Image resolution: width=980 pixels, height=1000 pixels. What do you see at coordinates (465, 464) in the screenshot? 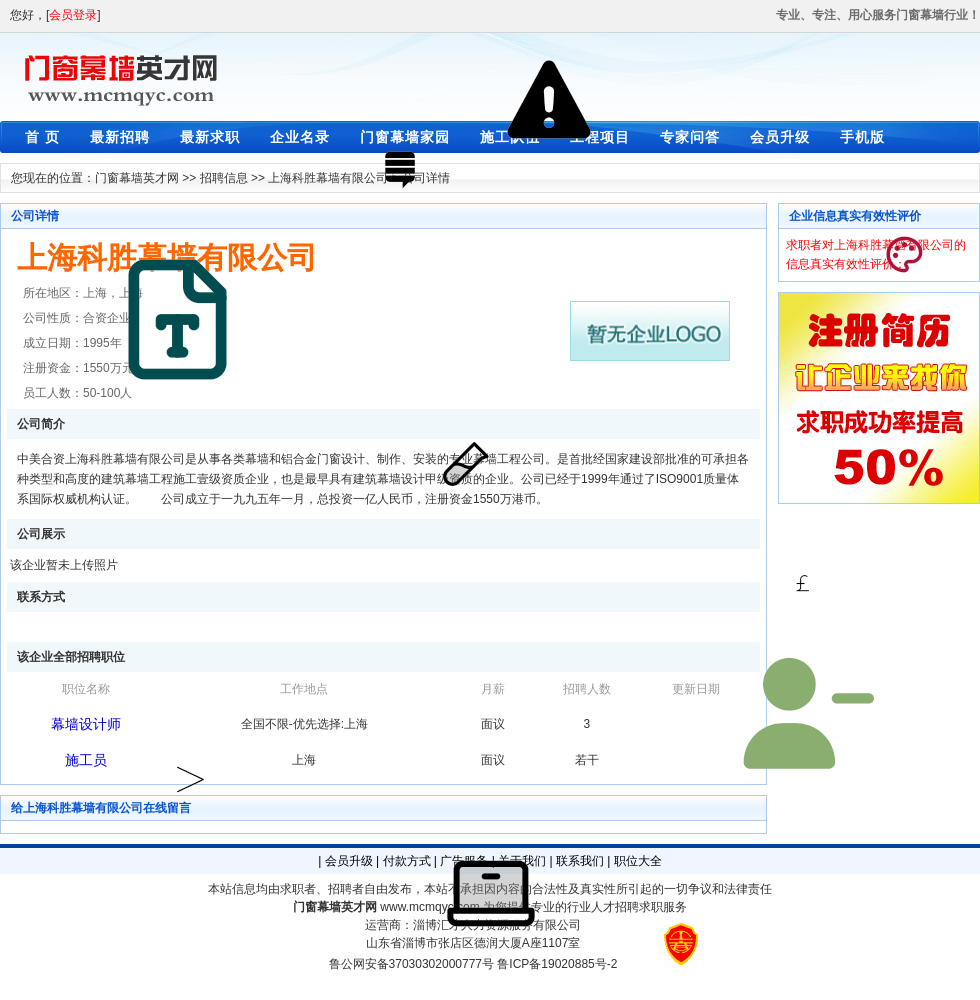
I see `access lab or experimental features` at bounding box center [465, 464].